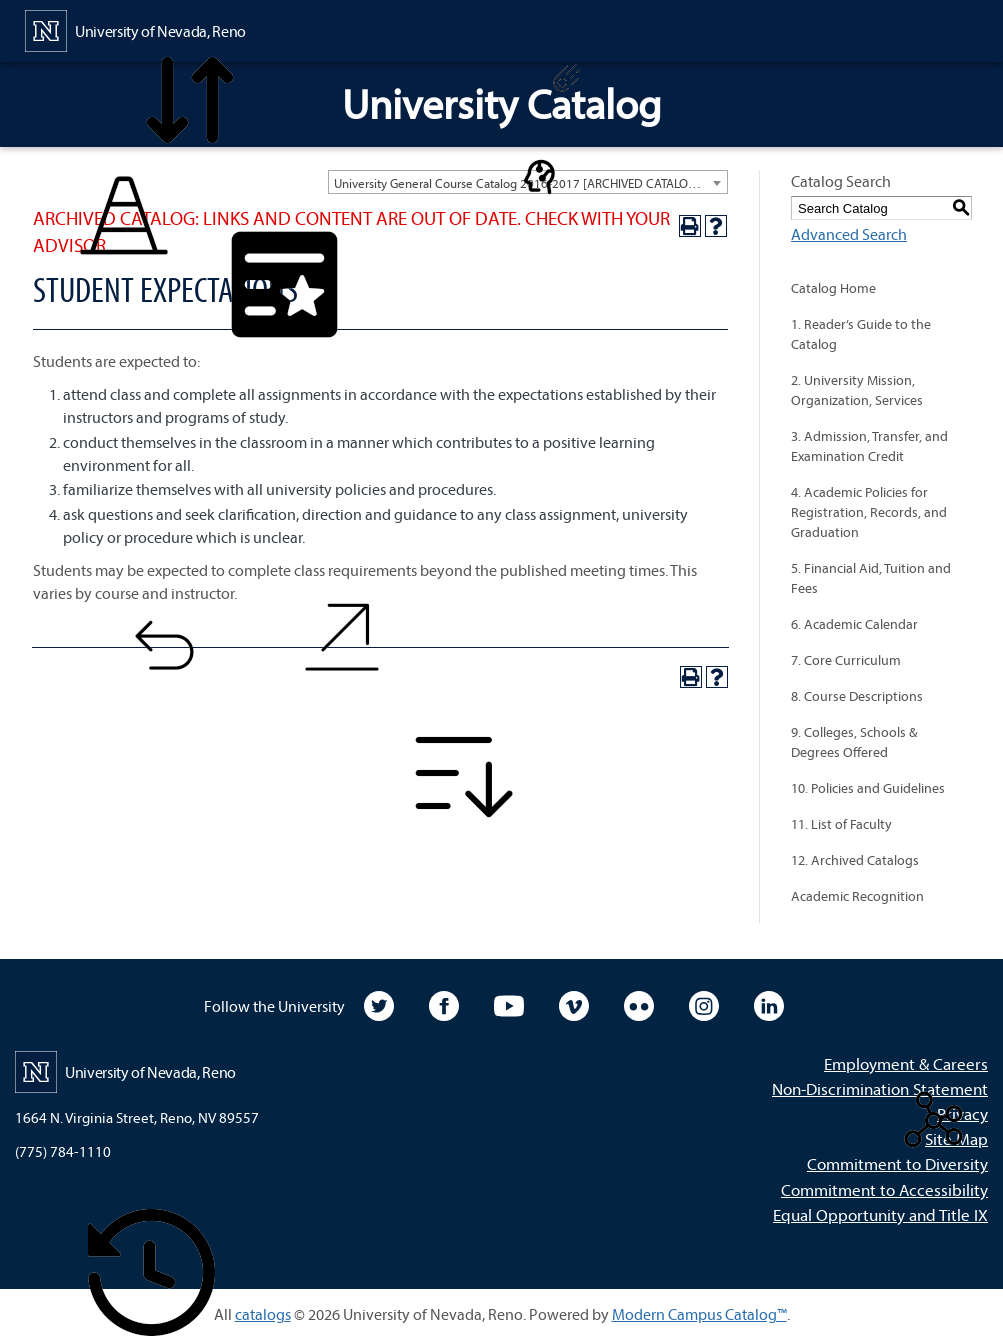  What do you see at coordinates (190, 100) in the screenshot?
I see `sort items in ascending or descending order` at bounding box center [190, 100].